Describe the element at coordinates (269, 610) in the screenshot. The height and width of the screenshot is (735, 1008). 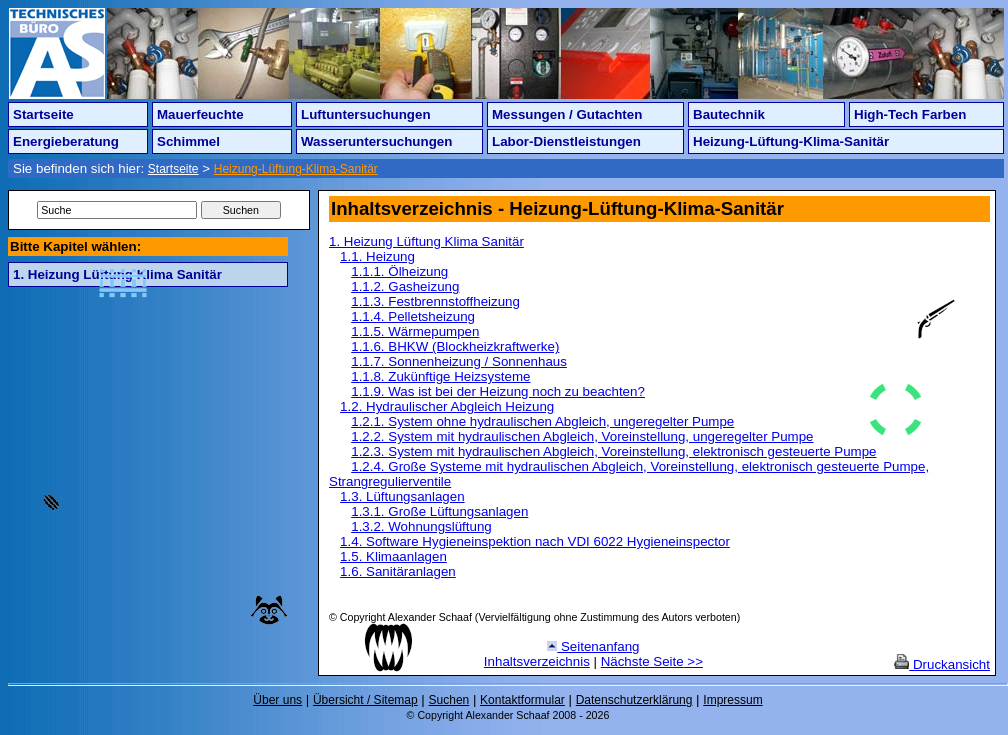
I see `raccoon character or mascot avatar` at that location.